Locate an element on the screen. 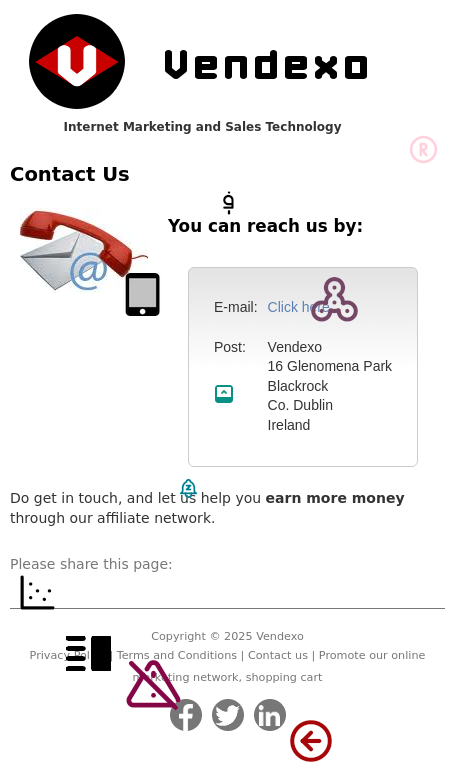 The image size is (455, 776). indicates registered trademark symbol is located at coordinates (423, 149).